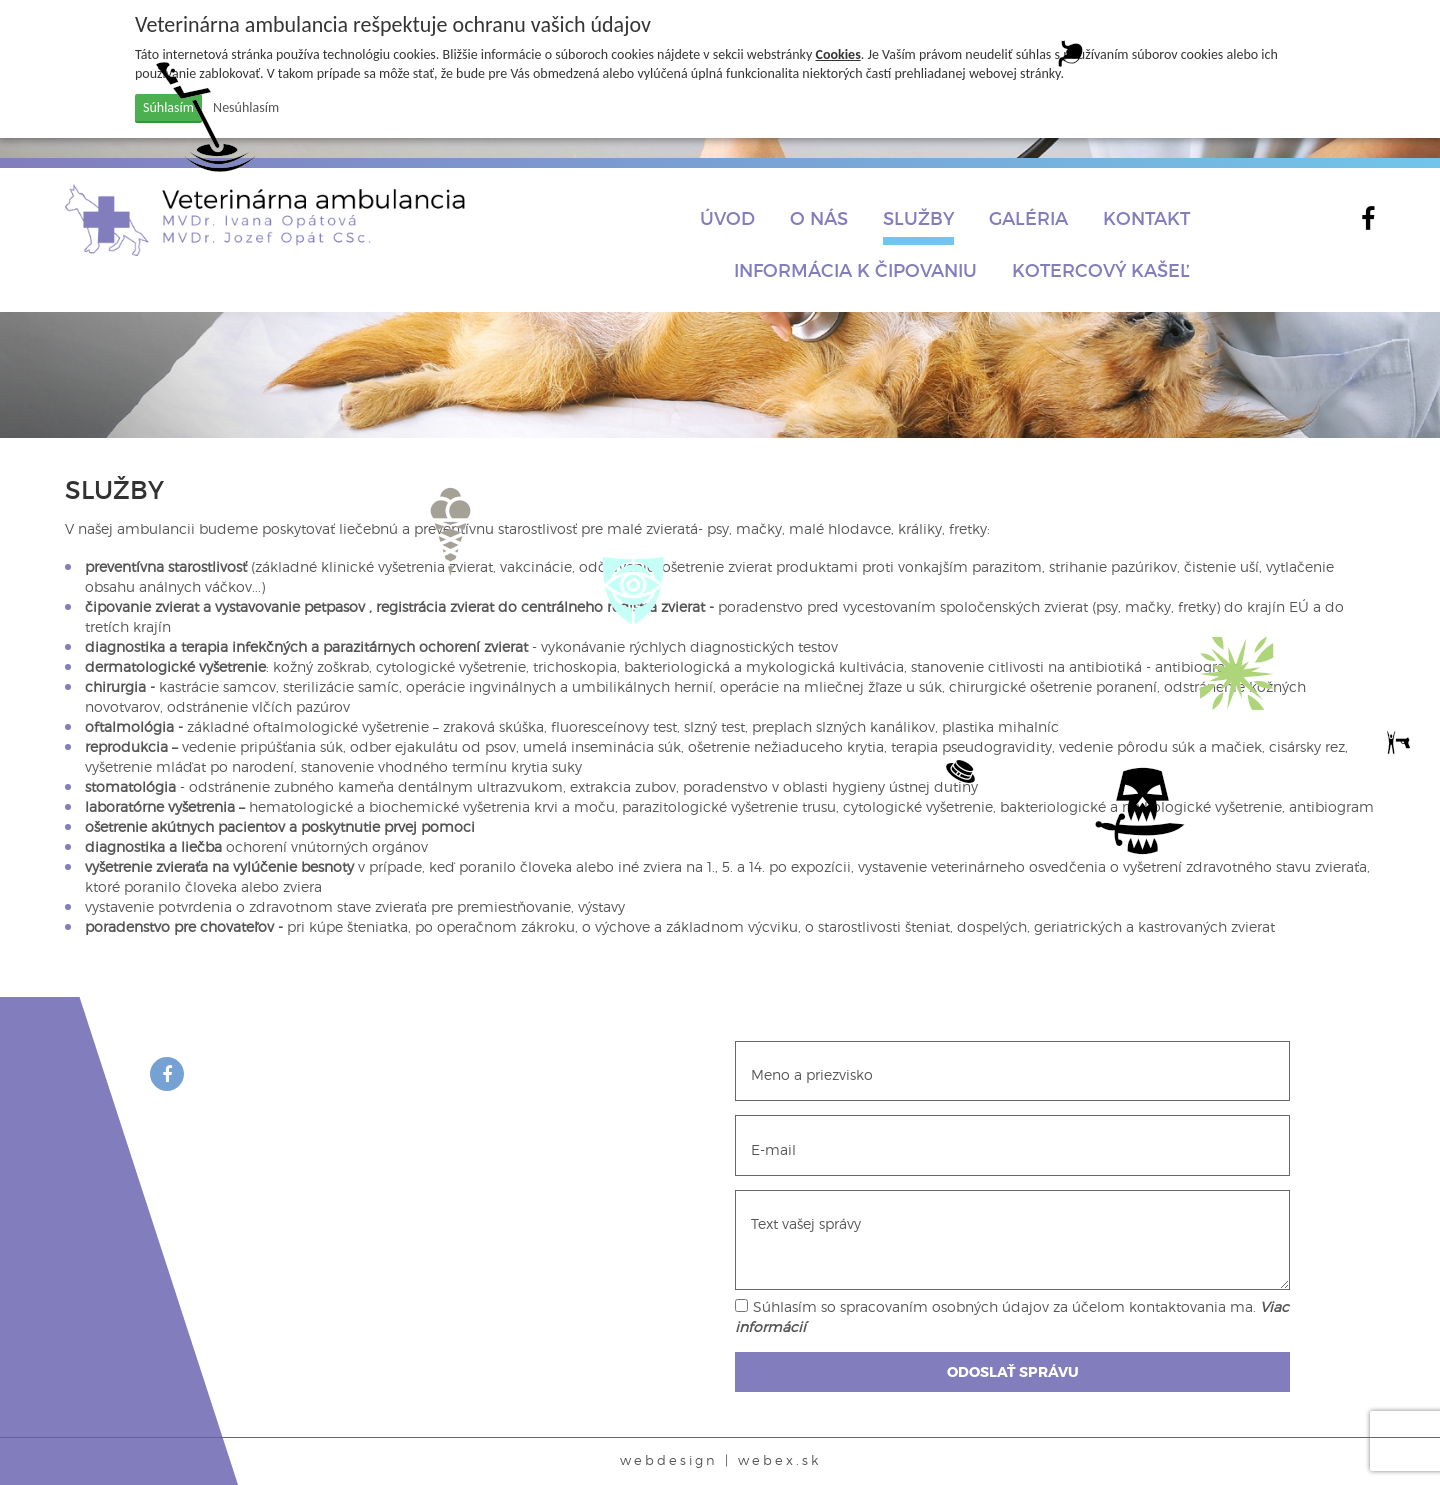 The height and width of the screenshot is (1485, 1440). What do you see at coordinates (450, 532) in the screenshot?
I see `dessert or sweet treats category` at bounding box center [450, 532].